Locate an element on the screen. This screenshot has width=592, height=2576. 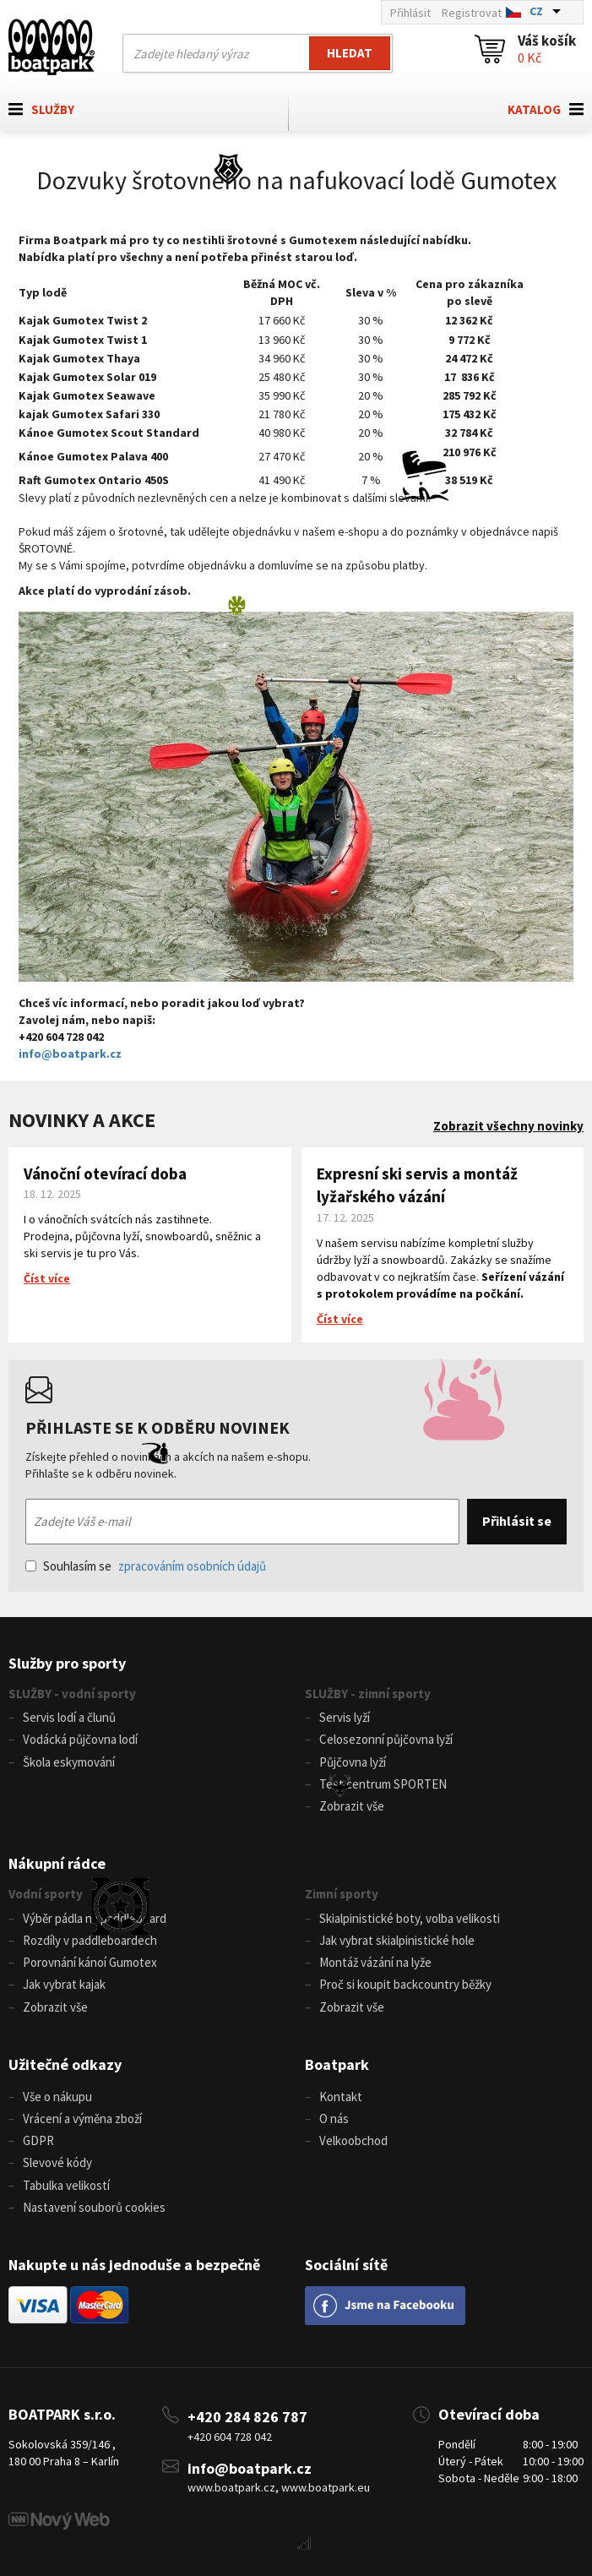
indicates cellular or network signal strength is located at coordinates (304, 2543).